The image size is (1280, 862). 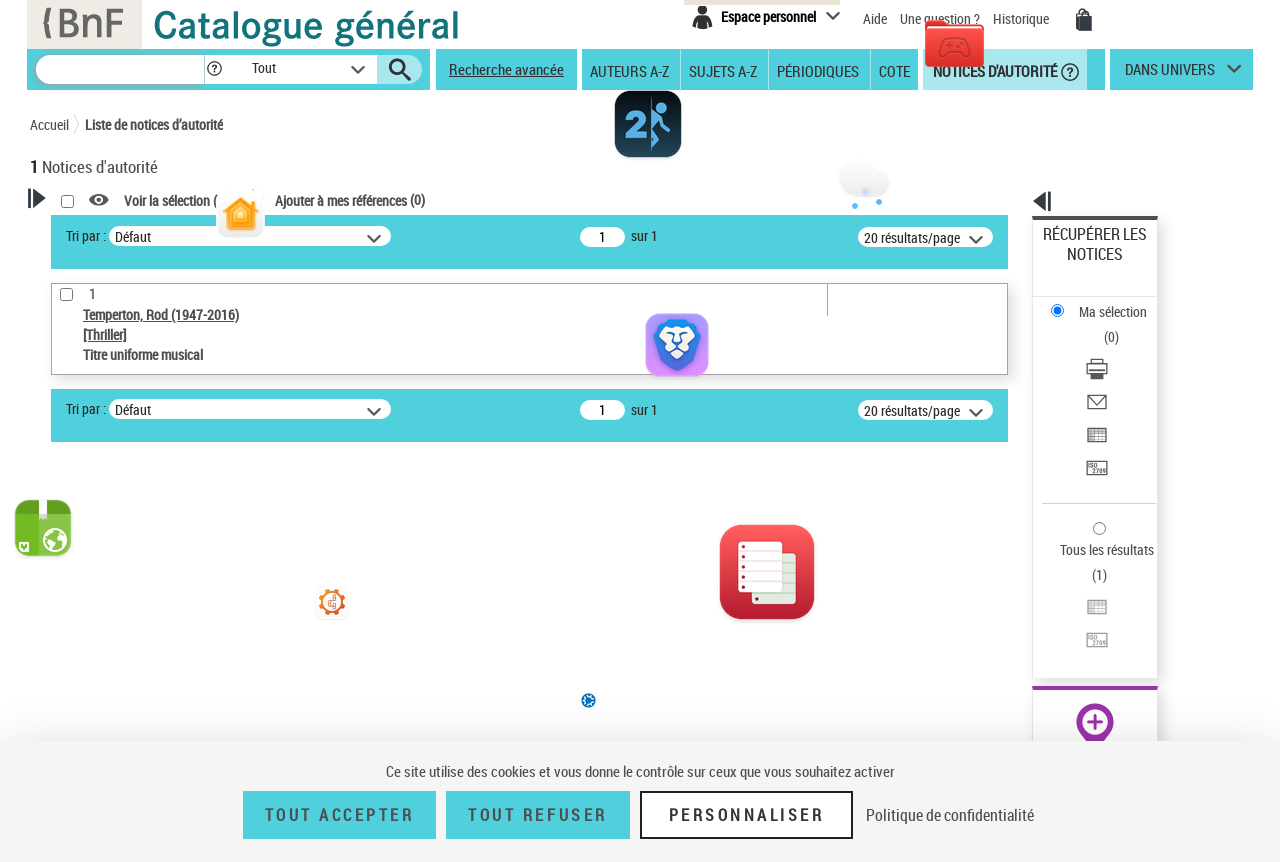 I want to click on open btrfs assistant for managing btrfs filesystem snapshots, so click(x=332, y=602).